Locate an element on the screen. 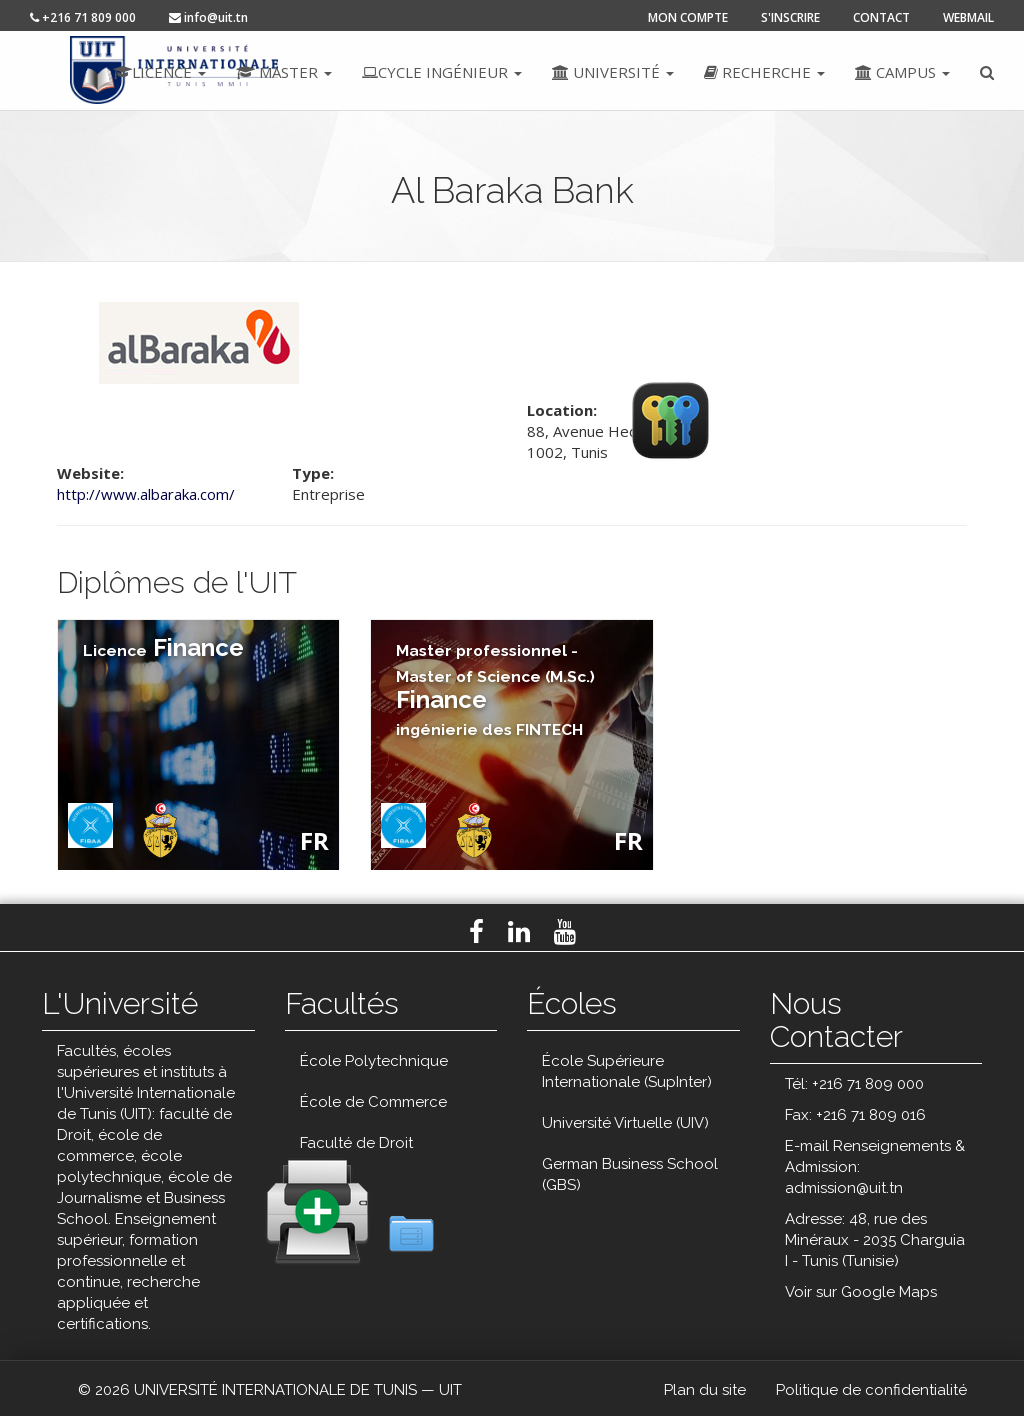 This screenshot has height=1416, width=1024. add a new printer to your system is located at coordinates (317, 1211).